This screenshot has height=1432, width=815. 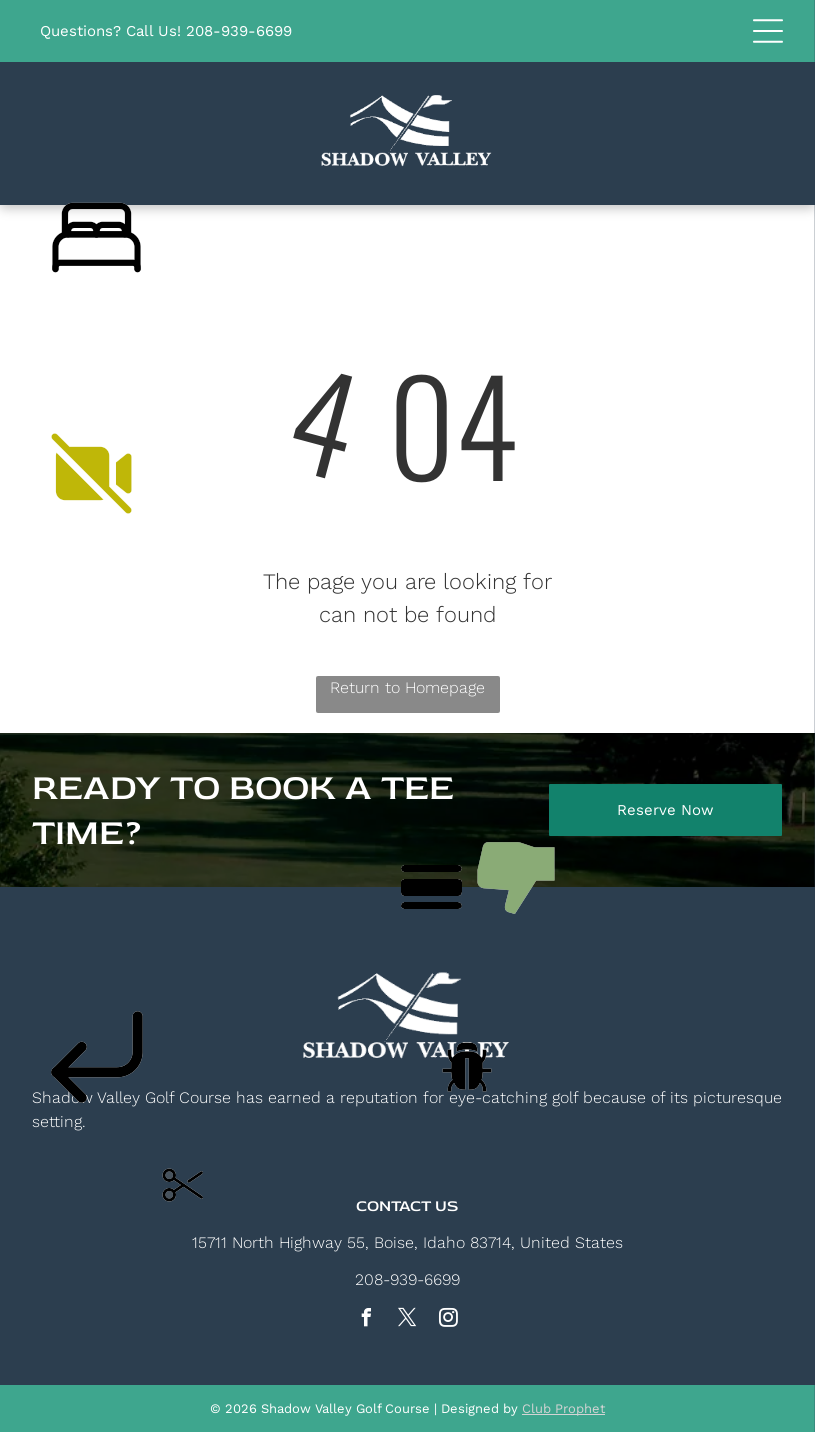 What do you see at coordinates (431, 885) in the screenshot?
I see `switch to daily calendar view` at bounding box center [431, 885].